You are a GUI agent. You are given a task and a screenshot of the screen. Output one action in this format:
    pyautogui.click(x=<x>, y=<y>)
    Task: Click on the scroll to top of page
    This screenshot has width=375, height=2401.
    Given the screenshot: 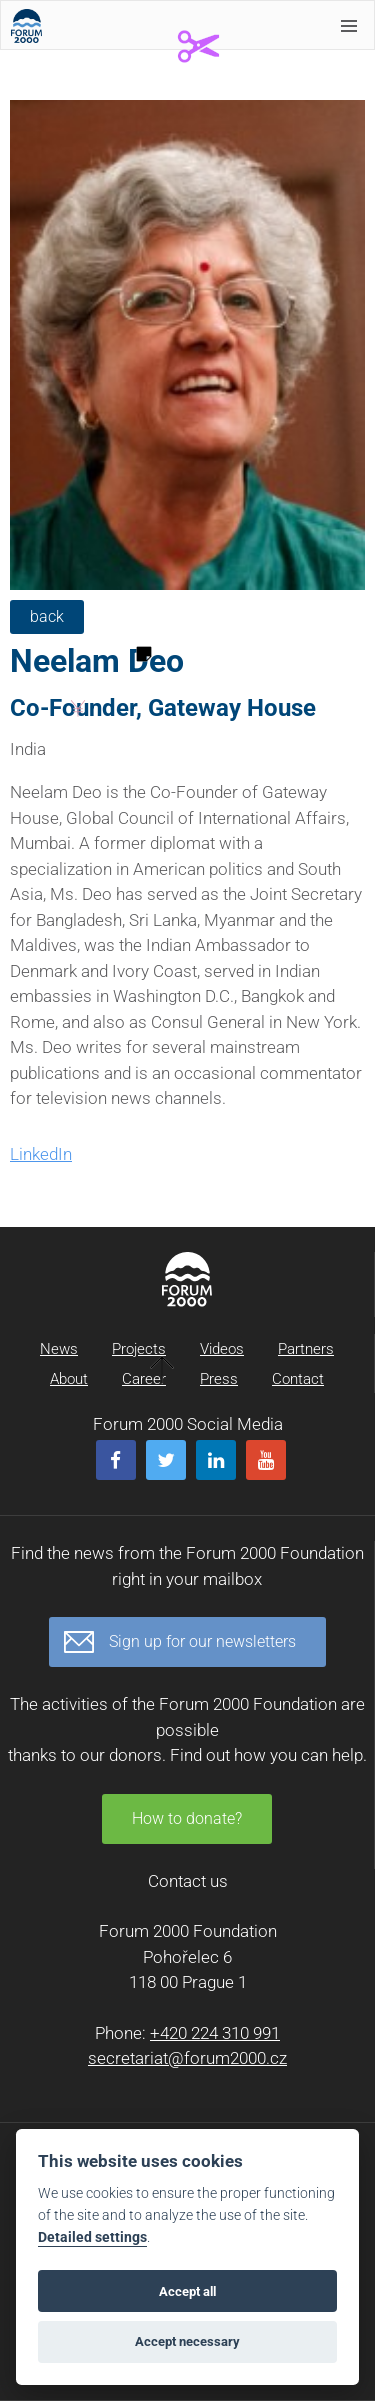 What is the action you would take?
    pyautogui.click(x=162, y=1370)
    